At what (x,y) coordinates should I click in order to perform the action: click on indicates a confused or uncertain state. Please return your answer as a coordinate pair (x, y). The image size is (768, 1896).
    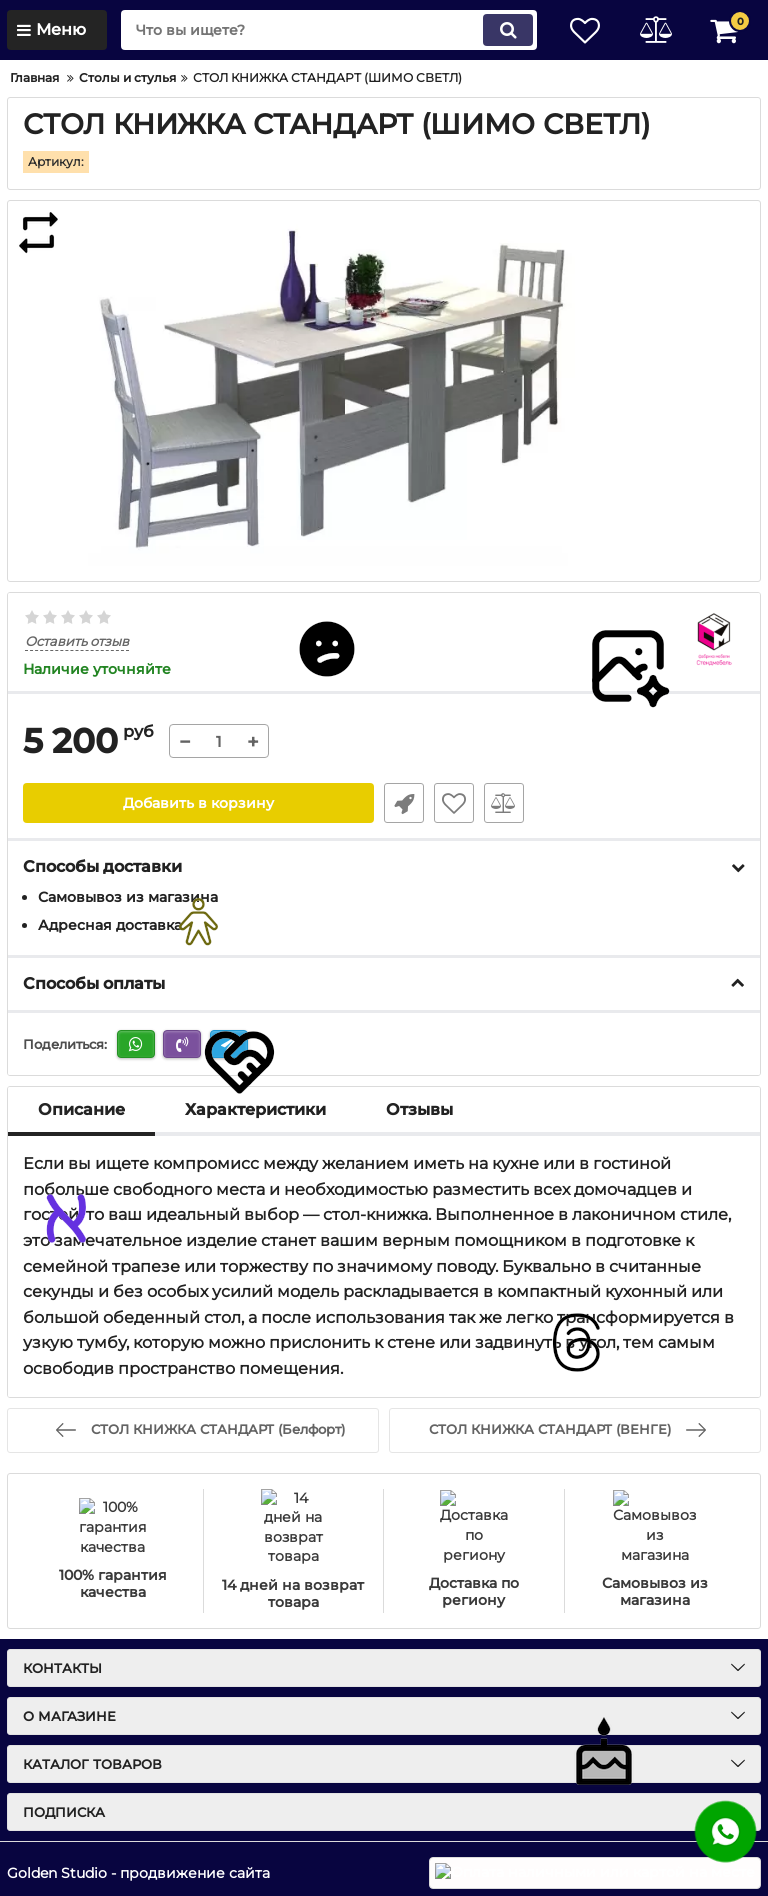
    Looking at the image, I should click on (327, 649).